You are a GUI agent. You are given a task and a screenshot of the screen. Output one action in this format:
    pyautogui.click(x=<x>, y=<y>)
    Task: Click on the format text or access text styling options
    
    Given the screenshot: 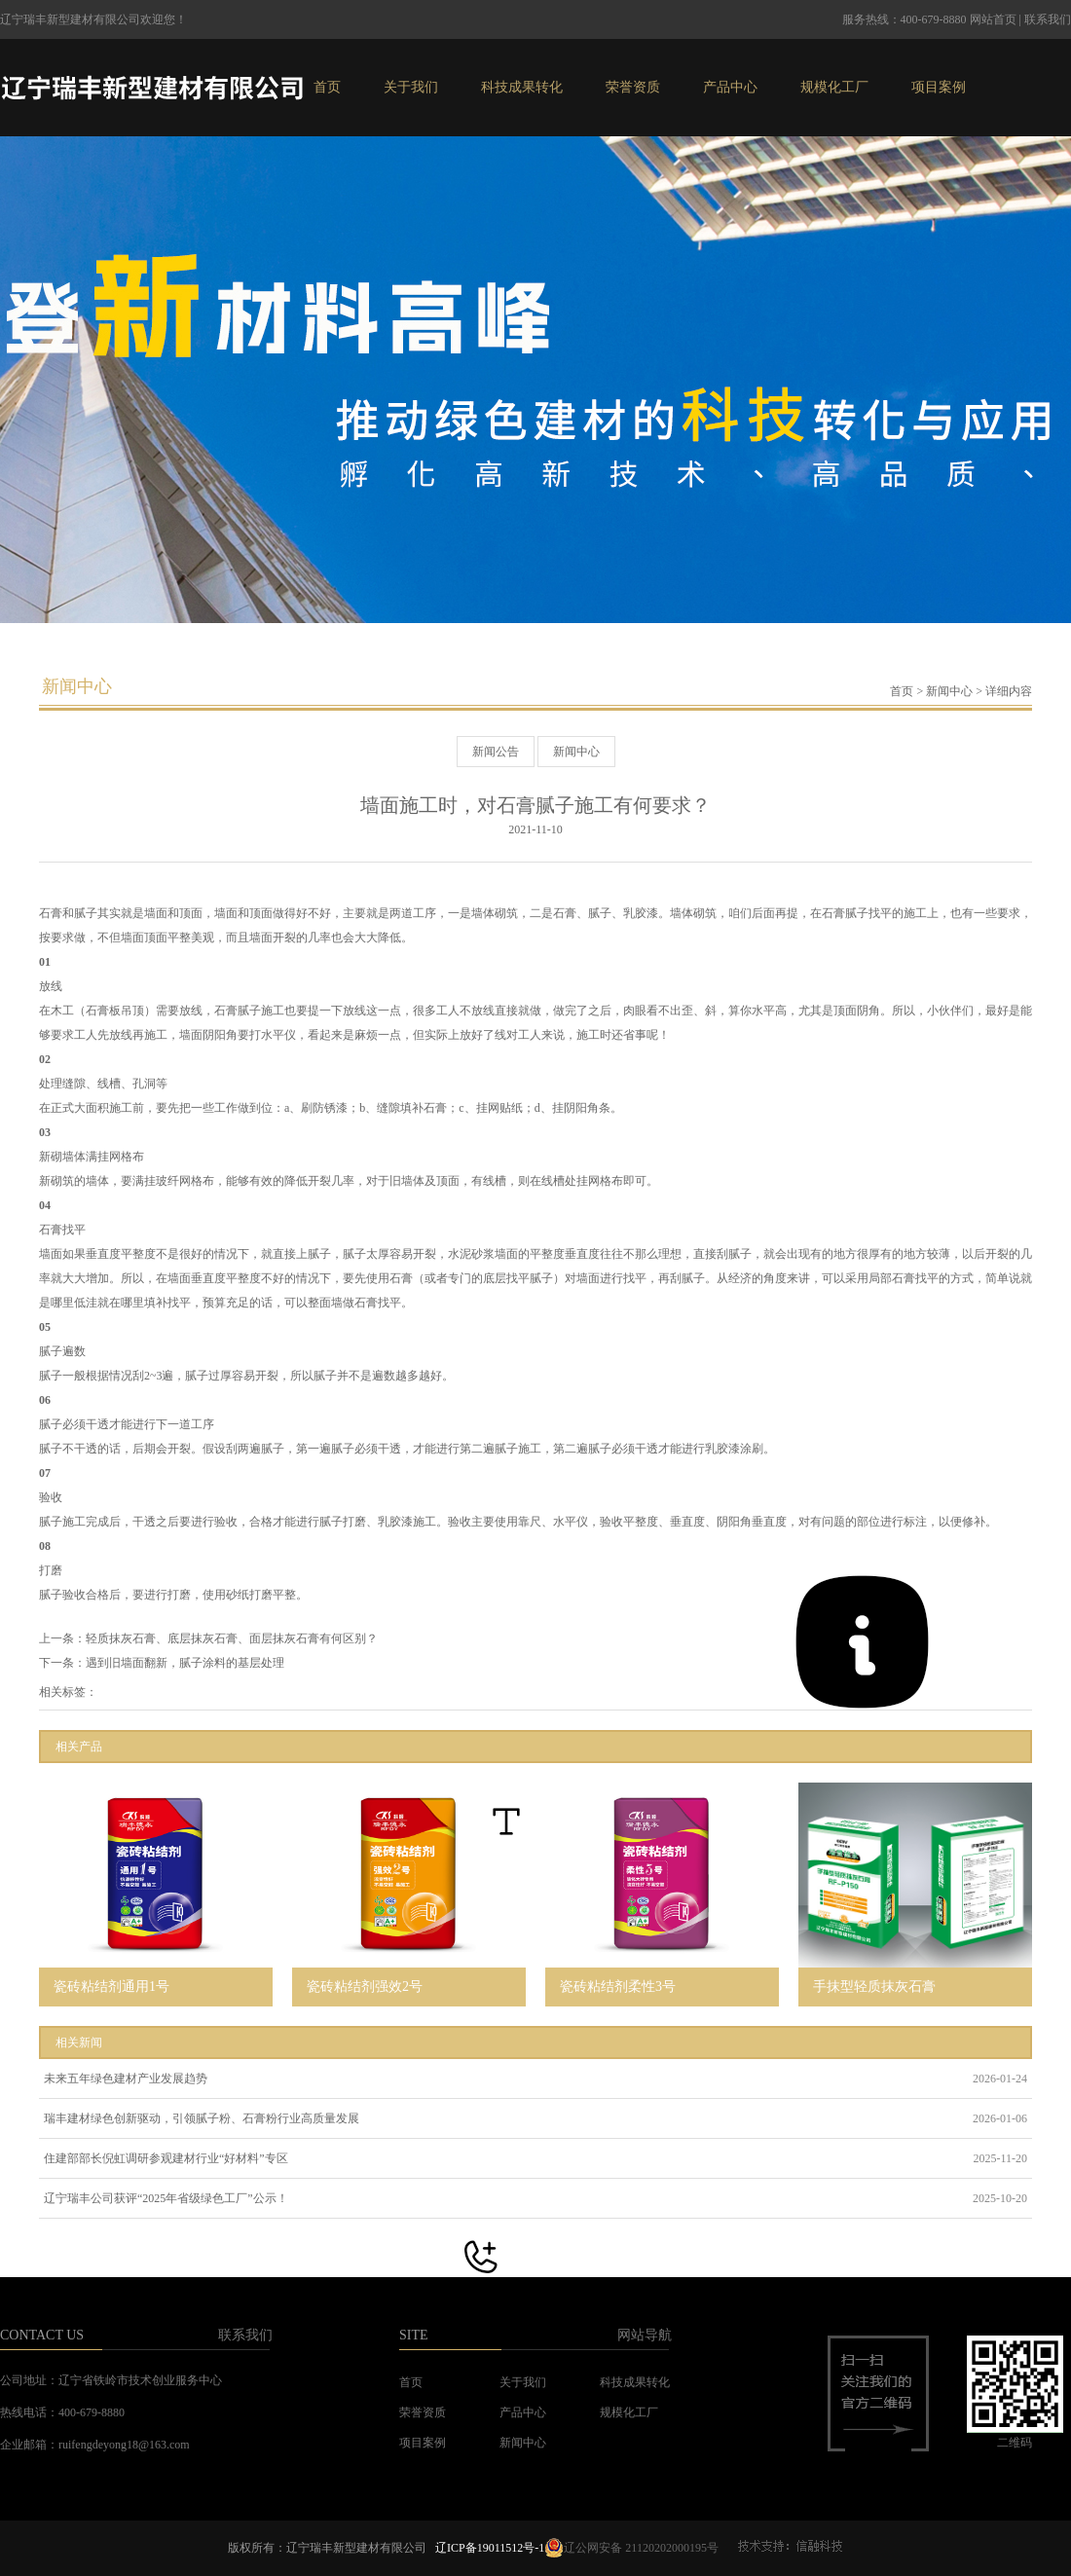 What is the action you would take?
    pyautogui.click(x=506, y=1822)
    